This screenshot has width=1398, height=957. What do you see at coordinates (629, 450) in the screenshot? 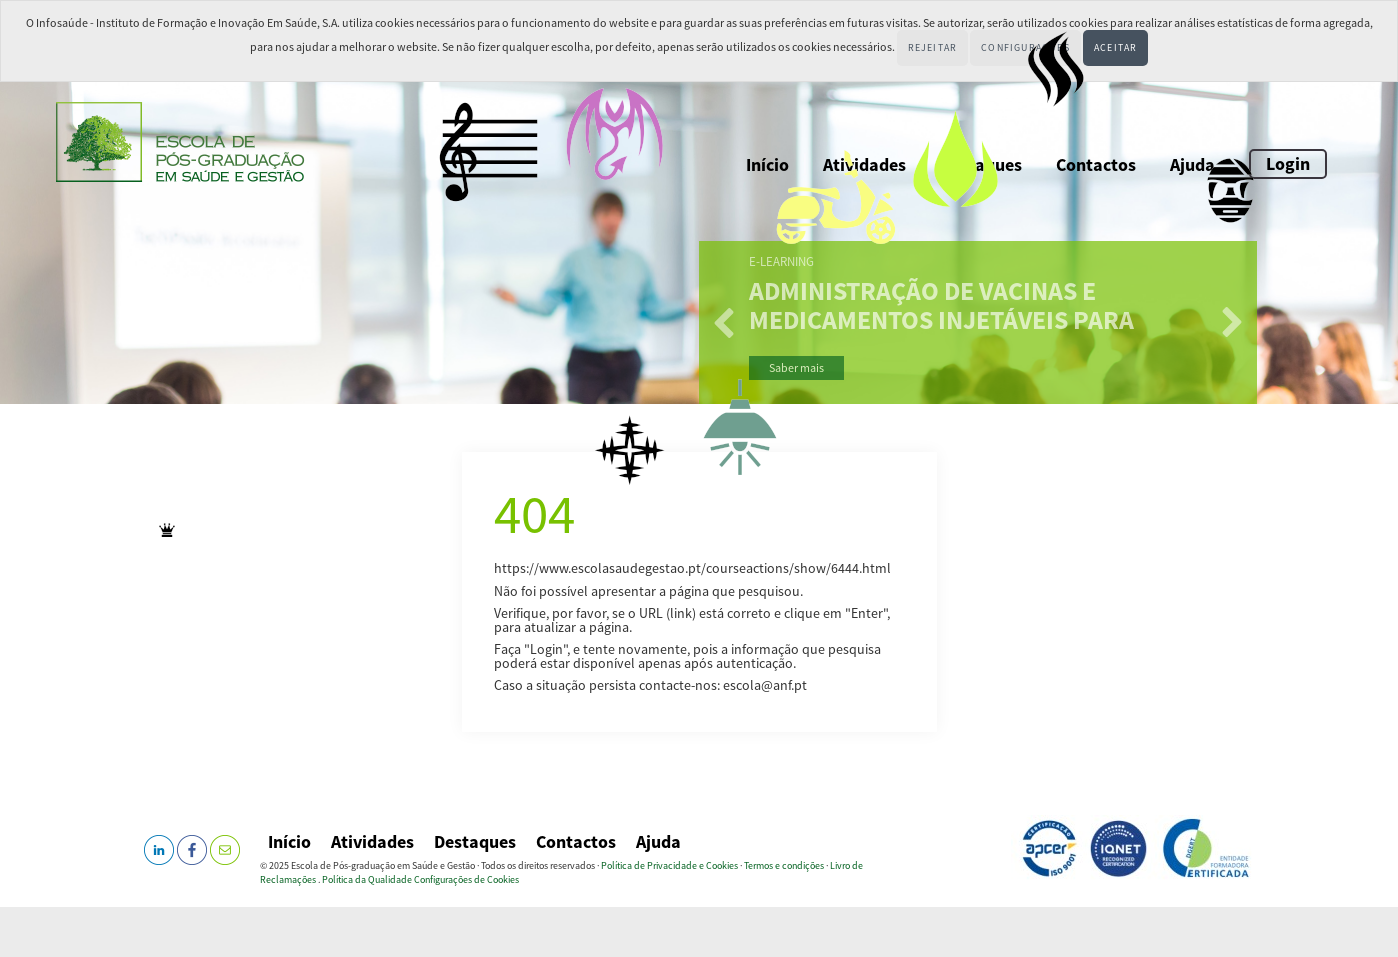
I see `decorative frost or ice effect indicator` at bounding box center [629, 450].